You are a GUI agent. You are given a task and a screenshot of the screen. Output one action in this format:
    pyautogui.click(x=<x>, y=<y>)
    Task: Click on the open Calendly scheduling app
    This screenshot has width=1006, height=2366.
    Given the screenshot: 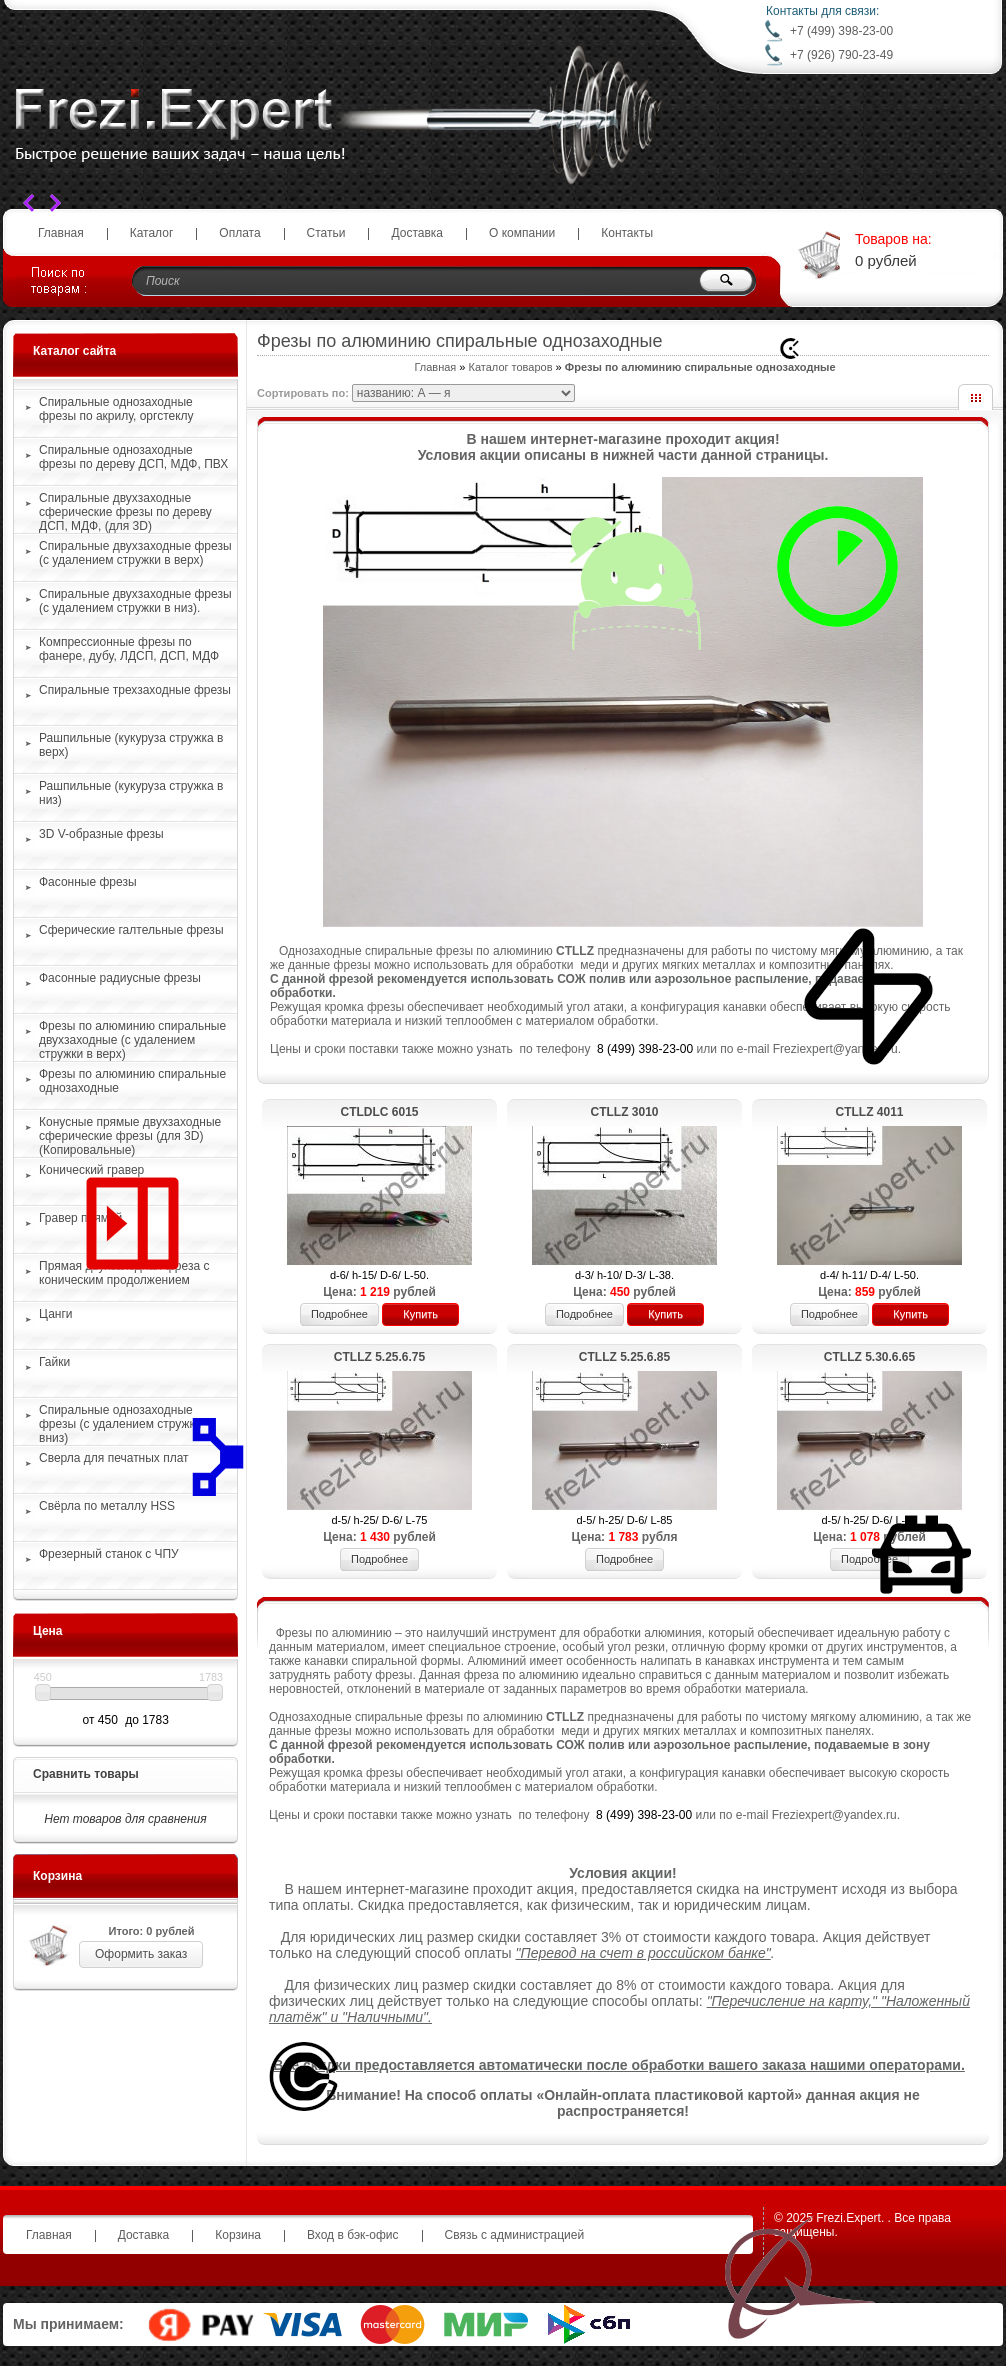 What is the action you would take?
    pyautogui.click(x=303, y=2076)
    